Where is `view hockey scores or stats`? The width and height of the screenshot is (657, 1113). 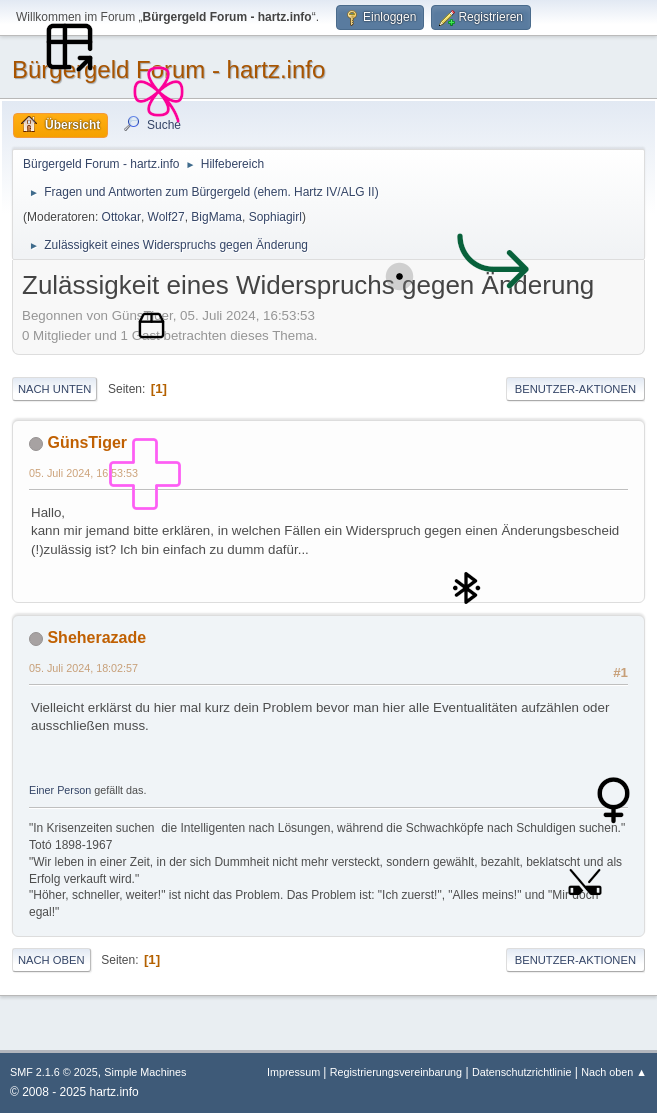 view hockey scores or stats is located at coordinates (585, 882).